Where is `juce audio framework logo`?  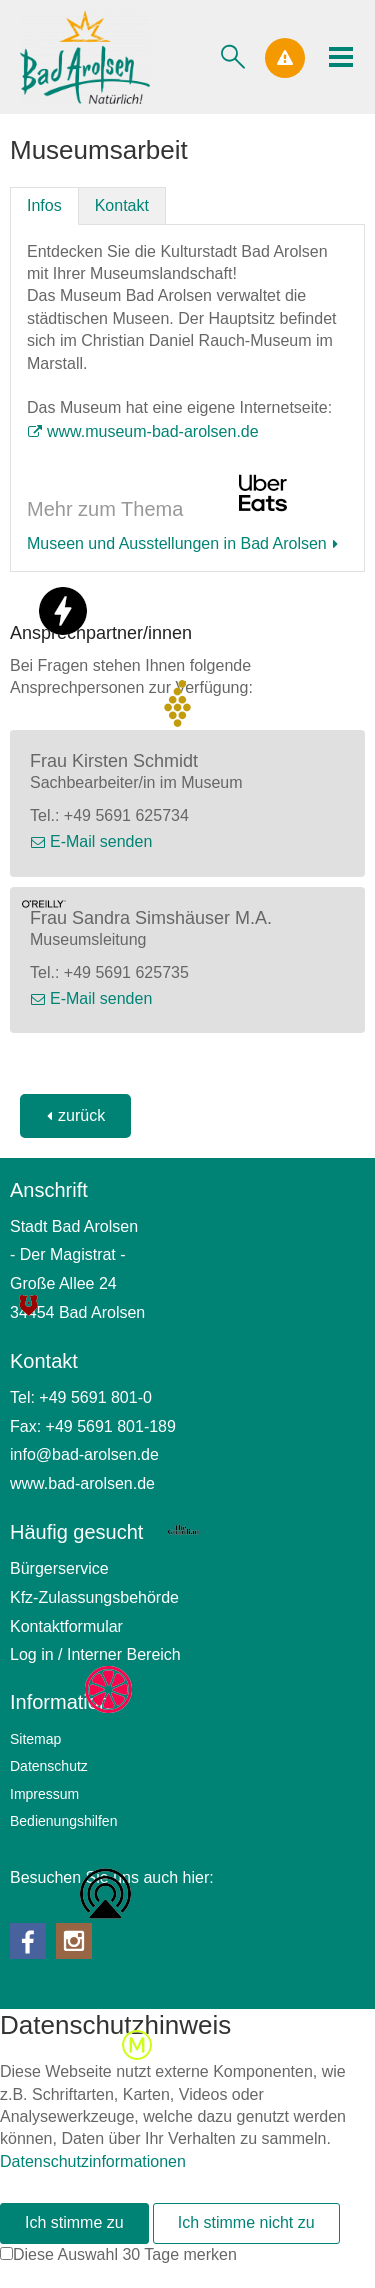 juce audio framework logo is located at coordinates (108, 1689).